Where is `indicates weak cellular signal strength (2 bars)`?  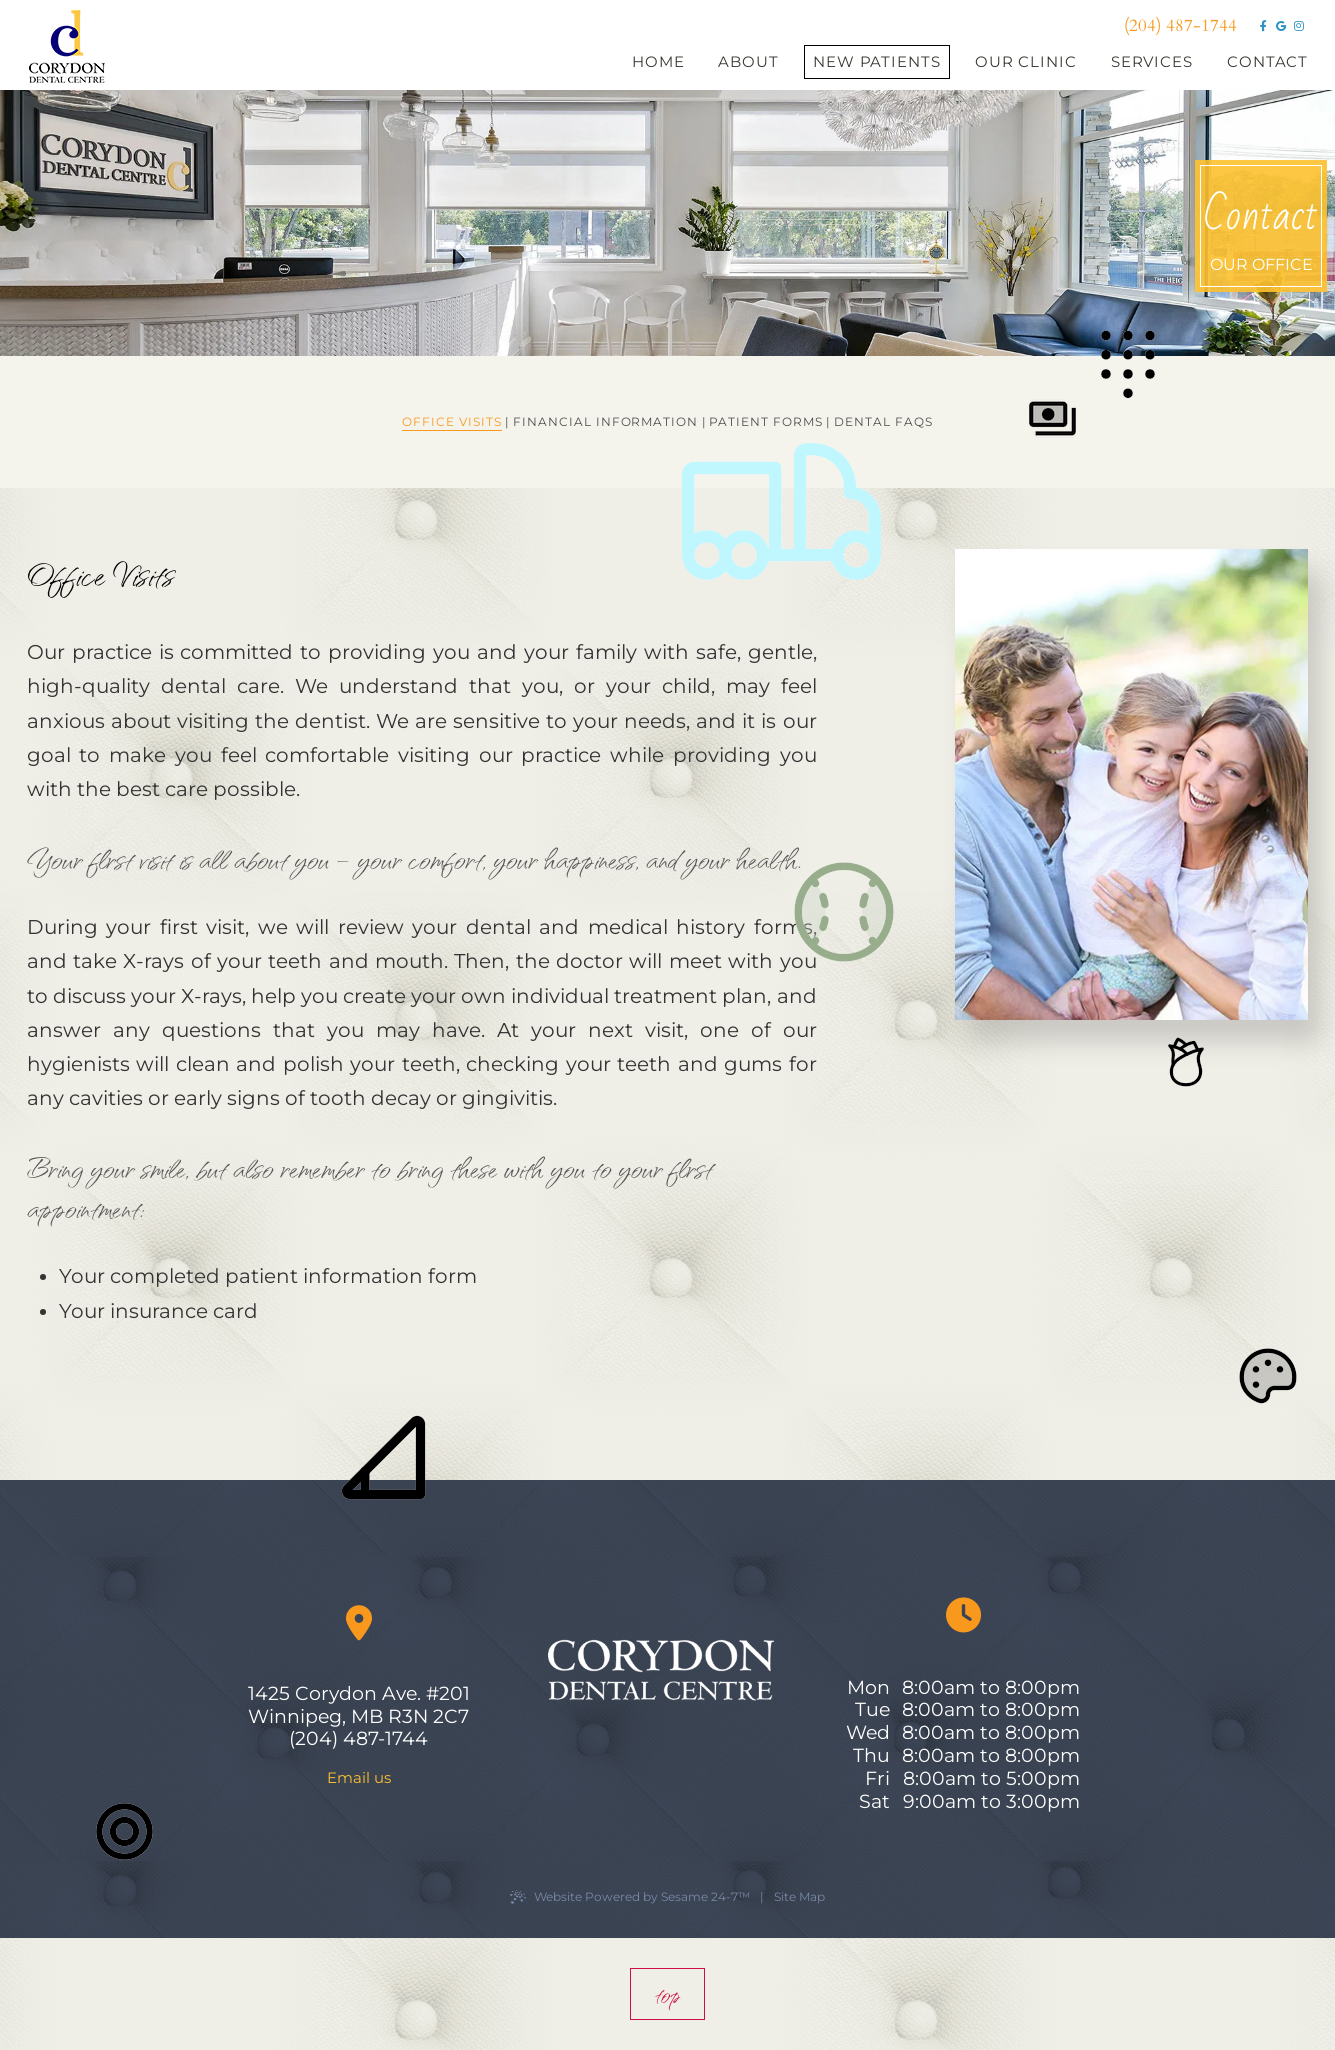 indicates weak cellular signal strength (2 bars) is located at coordinates (383, 1457).